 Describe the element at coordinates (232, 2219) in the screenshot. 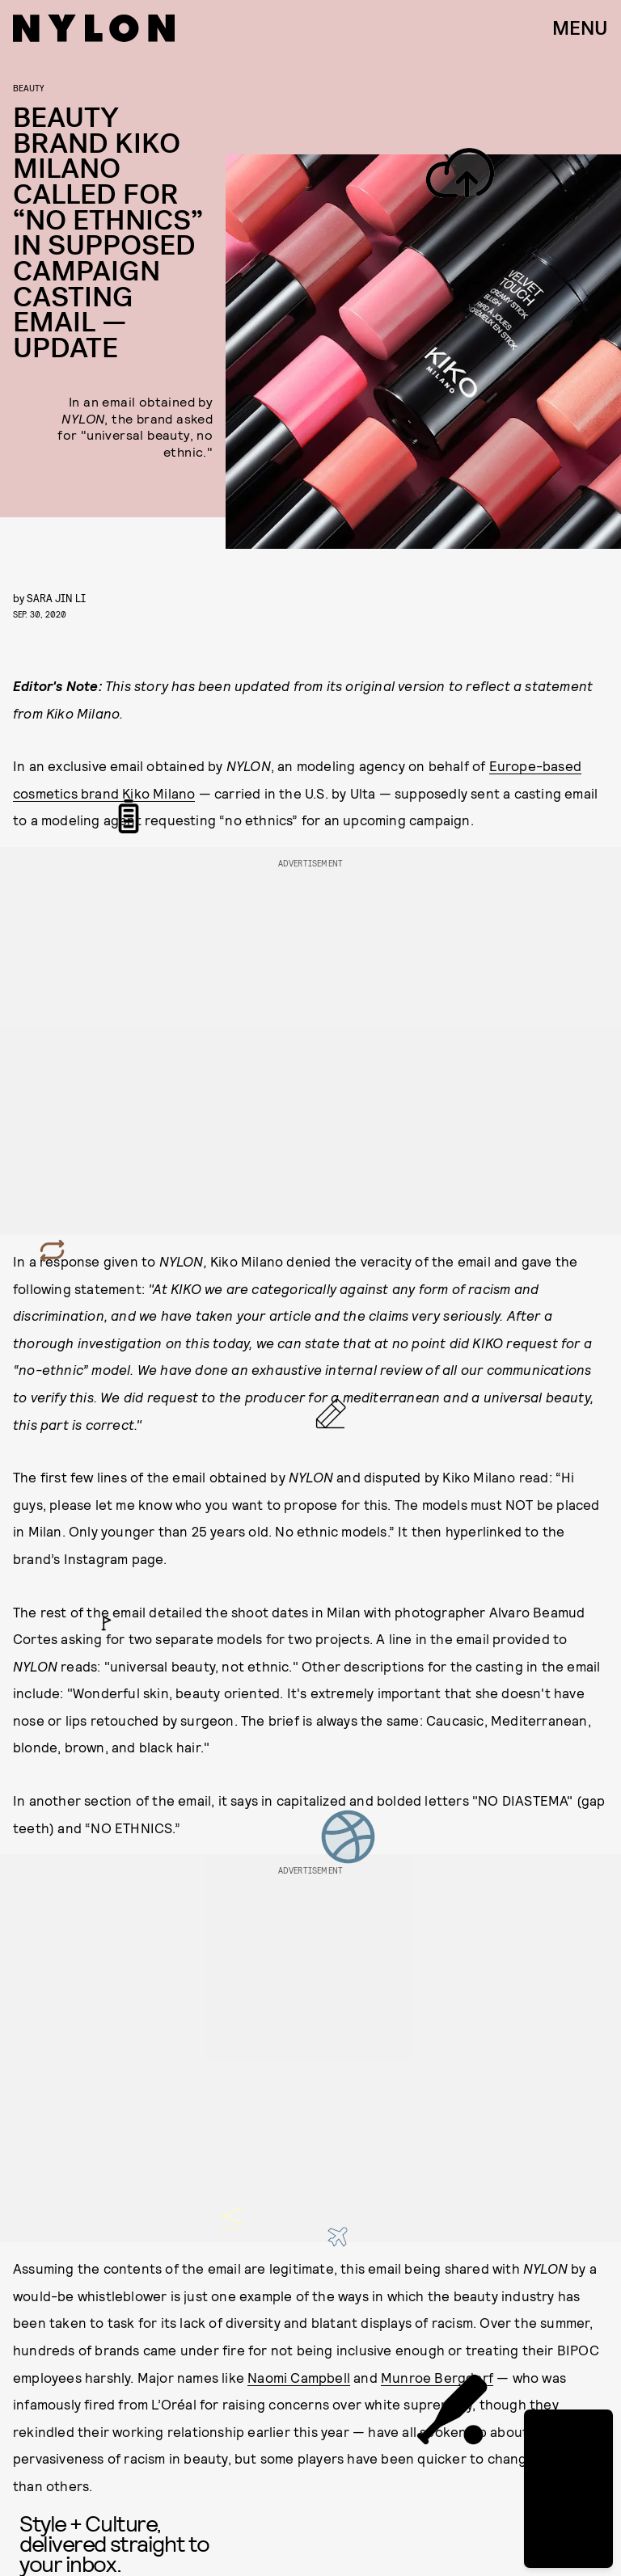

I see `less than or equal to mathematical operator` at that location.